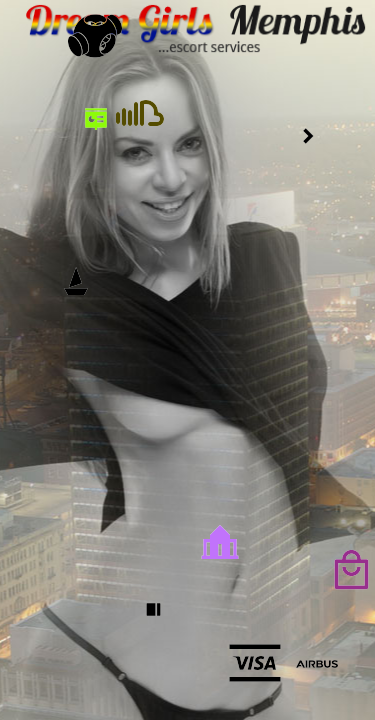  What do you see at coordinates (255, 663) in the screenshot?
I see `visa card accepted as payment method` at bounding box center [255, 663].